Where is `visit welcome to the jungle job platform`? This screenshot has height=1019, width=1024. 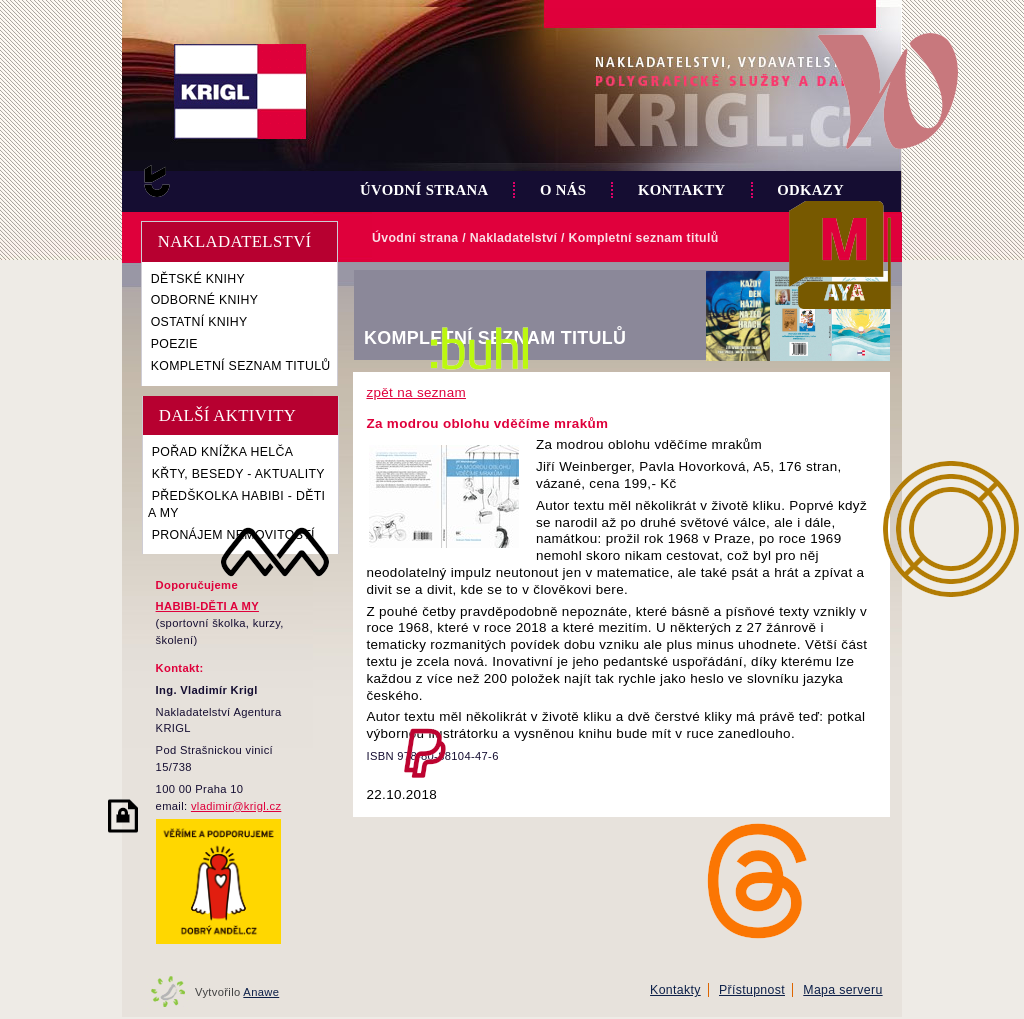
visit welcome to the jungle job platform is located at coordinates (888, 91).